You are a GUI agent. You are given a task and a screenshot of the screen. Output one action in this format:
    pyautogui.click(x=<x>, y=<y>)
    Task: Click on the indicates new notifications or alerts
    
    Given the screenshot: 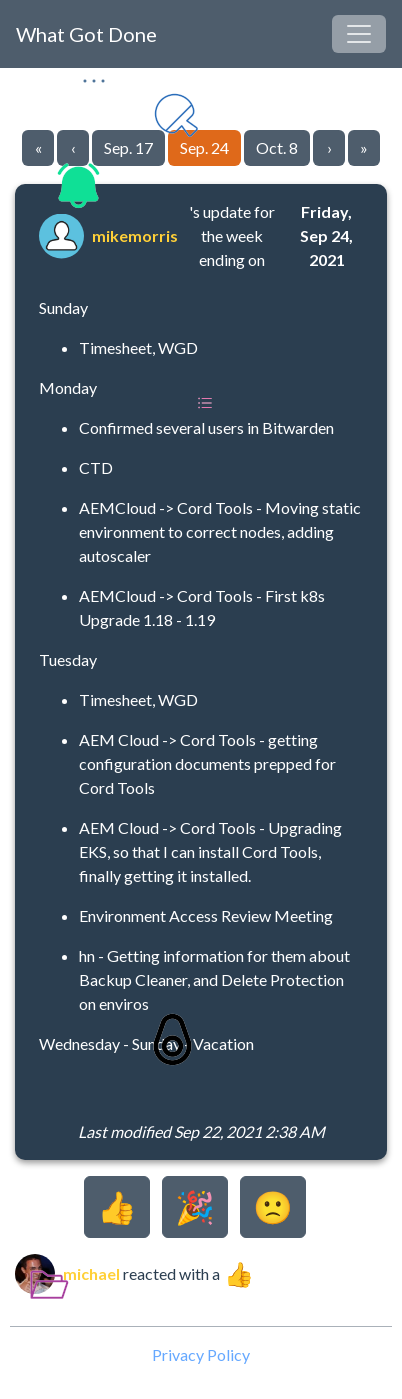 What is the action you would take?
    pyautogui.click(x=78, y=186)
    